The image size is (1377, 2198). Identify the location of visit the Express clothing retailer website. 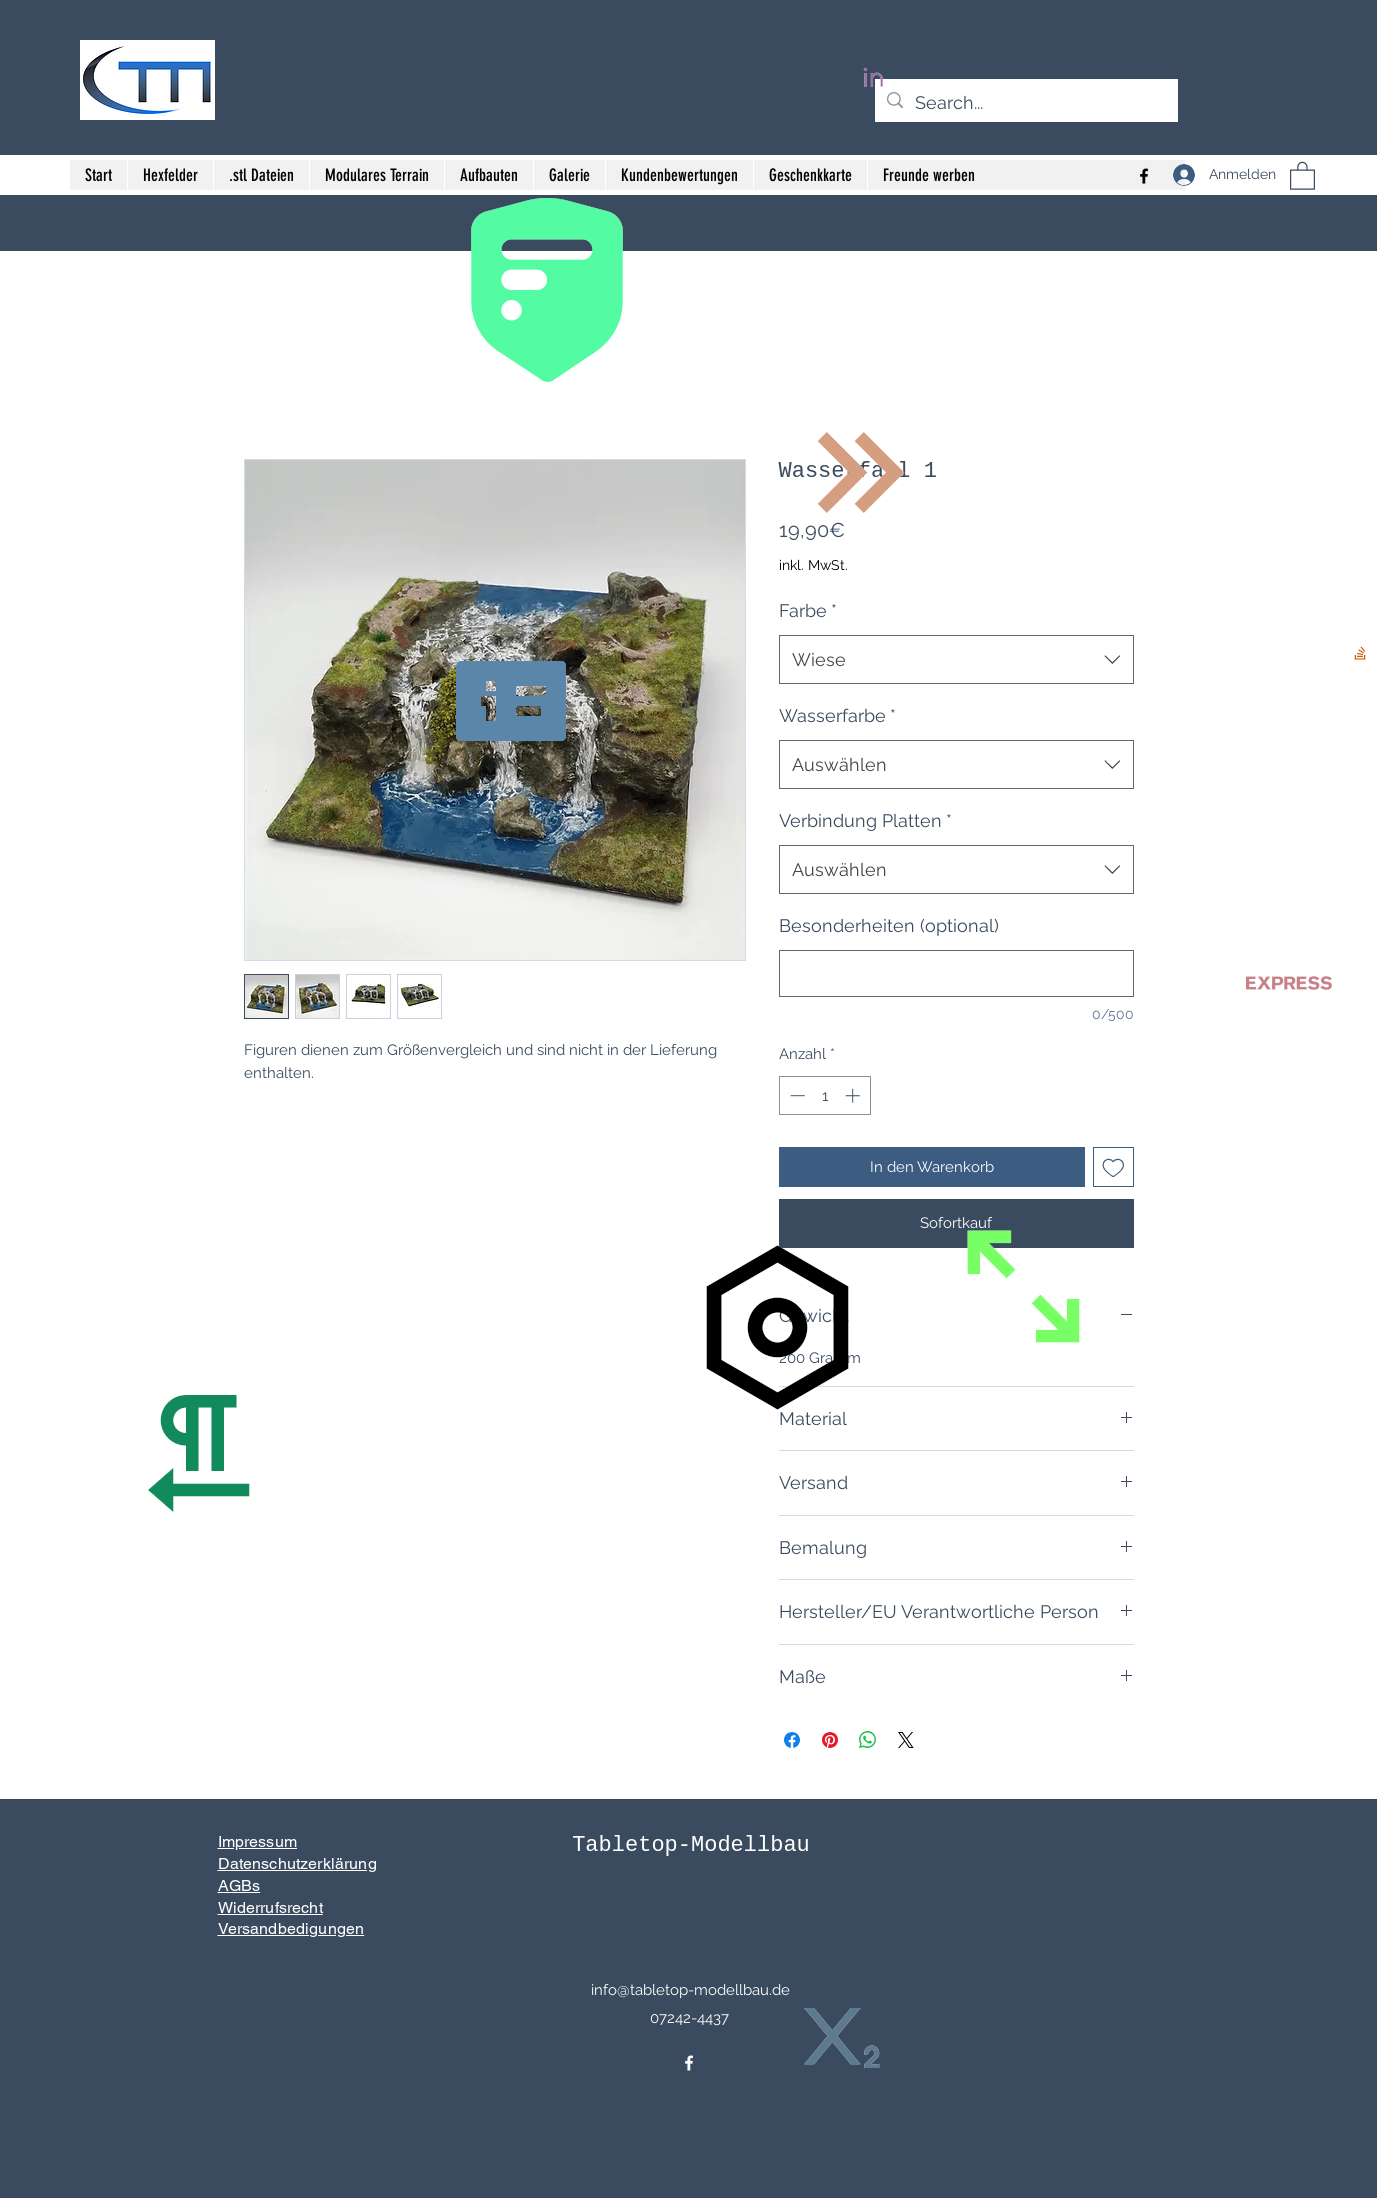
(1289, 983).